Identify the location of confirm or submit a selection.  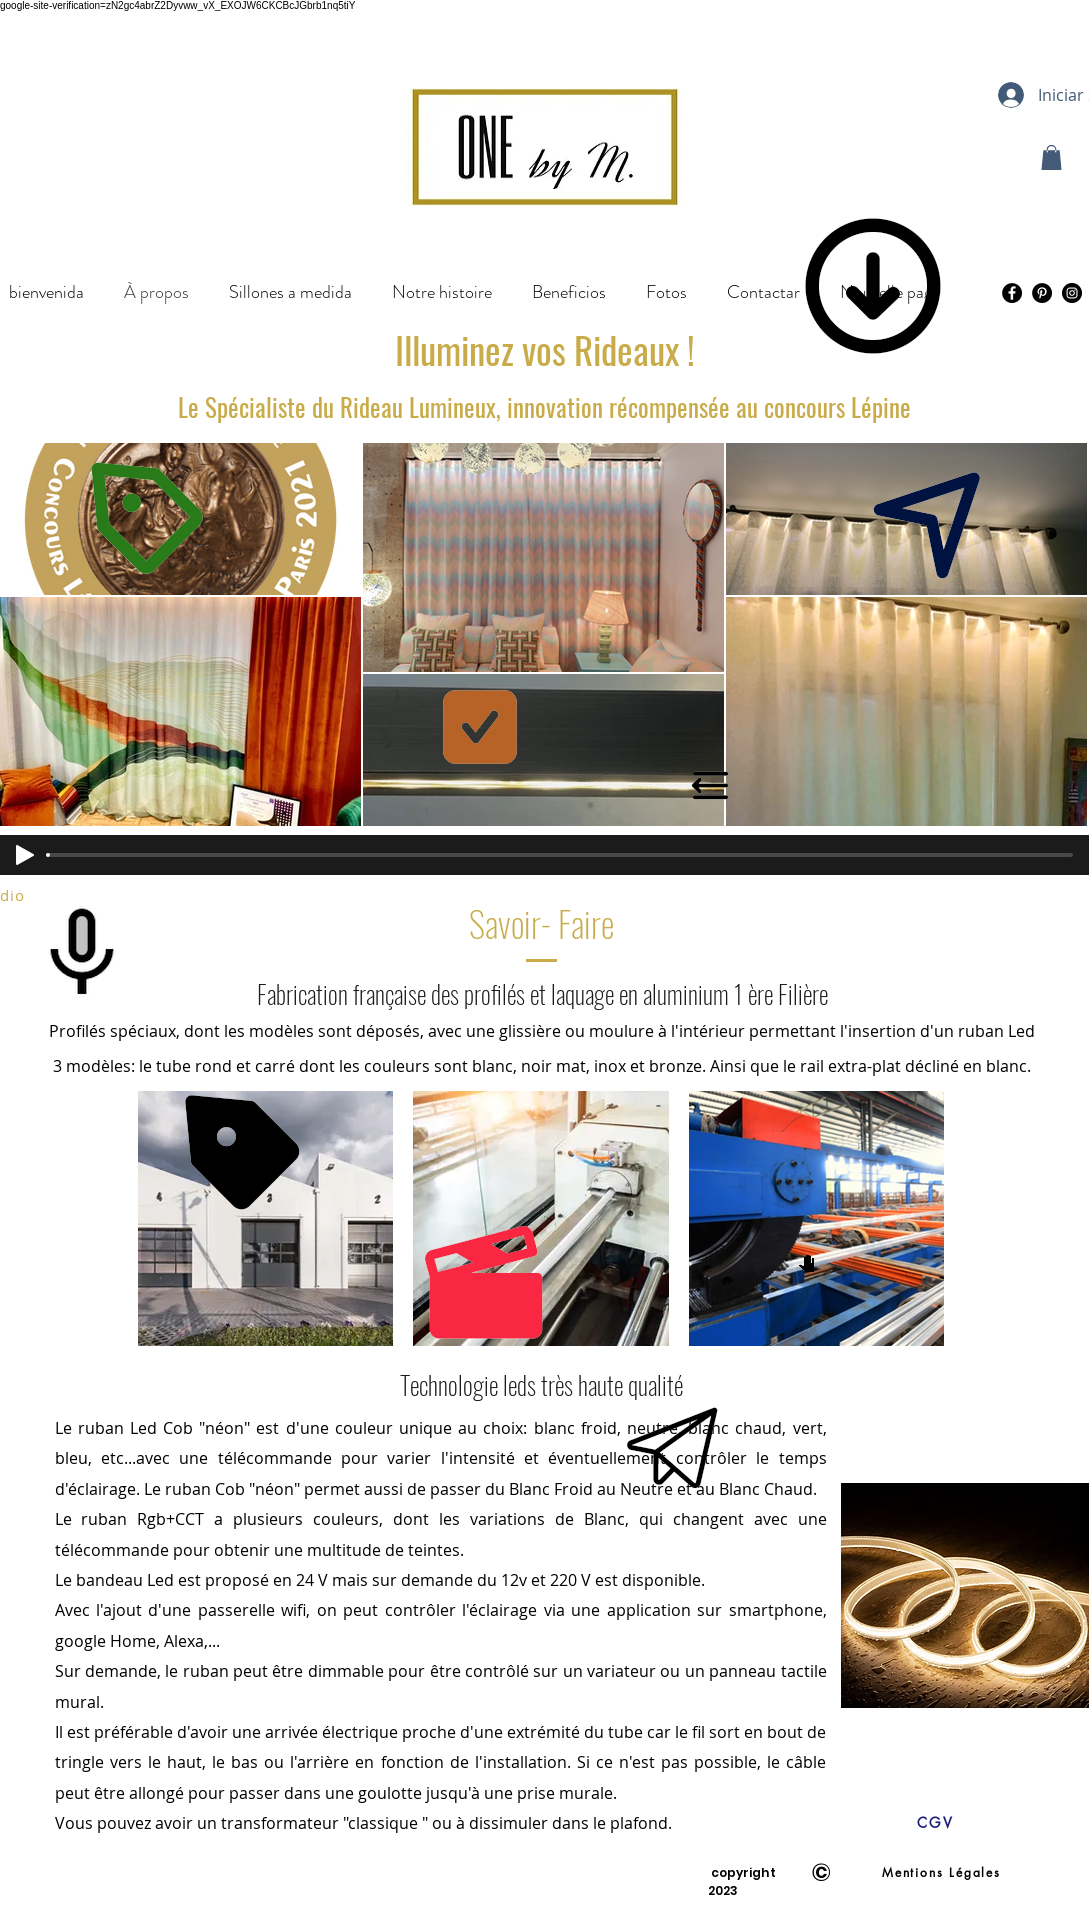
(480, 727).